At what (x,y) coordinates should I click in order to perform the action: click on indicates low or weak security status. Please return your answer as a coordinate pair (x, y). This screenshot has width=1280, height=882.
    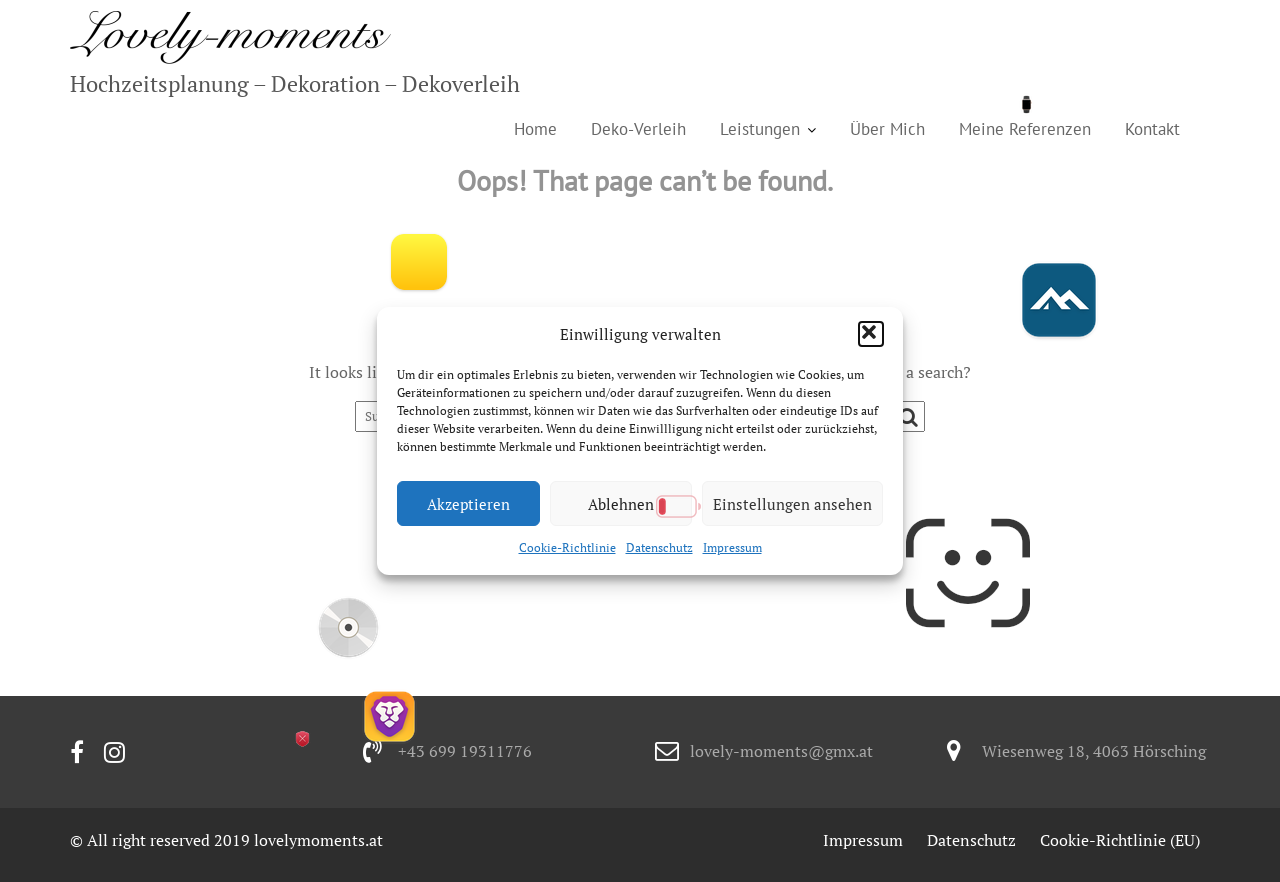
    Looking at the image, I should click on (302, 739).